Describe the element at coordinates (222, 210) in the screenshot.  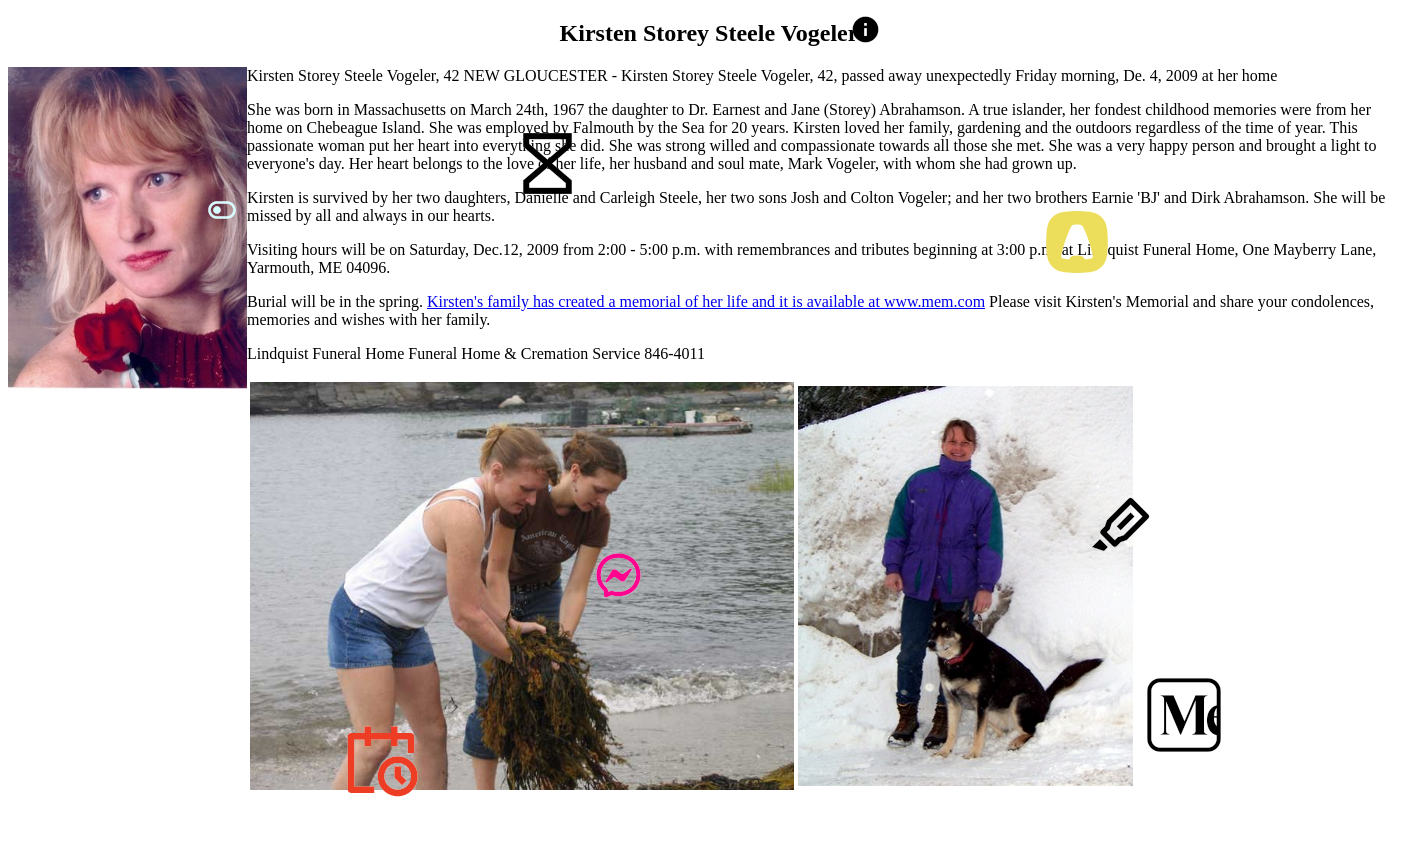
I see `toggle a setting on or off` at that location.